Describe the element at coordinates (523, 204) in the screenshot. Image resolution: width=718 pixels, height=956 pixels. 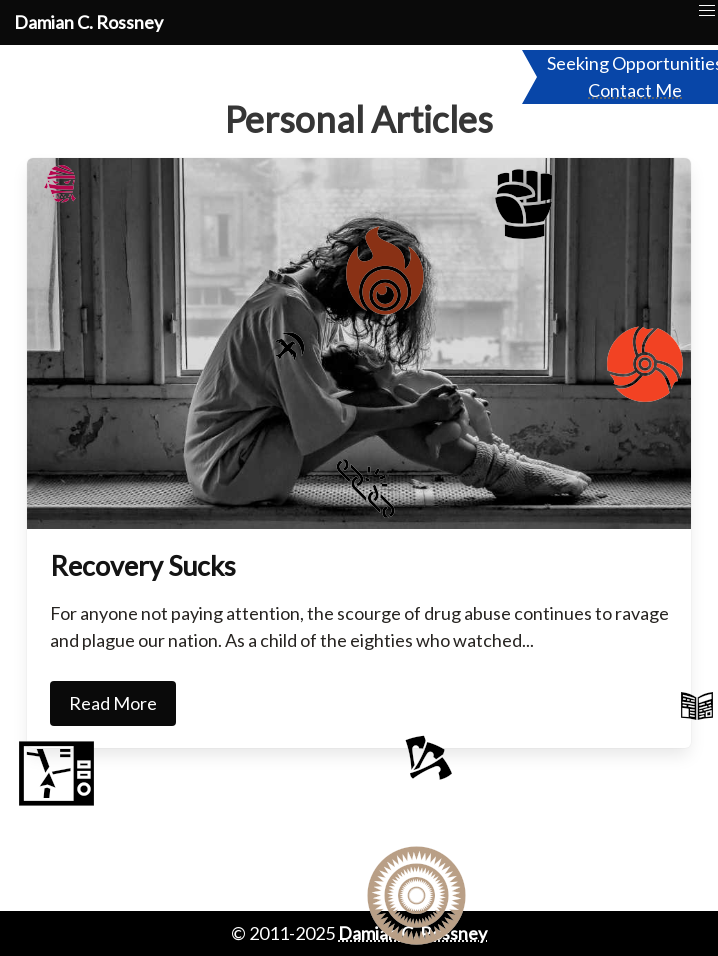
I see `indicates strength or power attribute in a game` at that location.